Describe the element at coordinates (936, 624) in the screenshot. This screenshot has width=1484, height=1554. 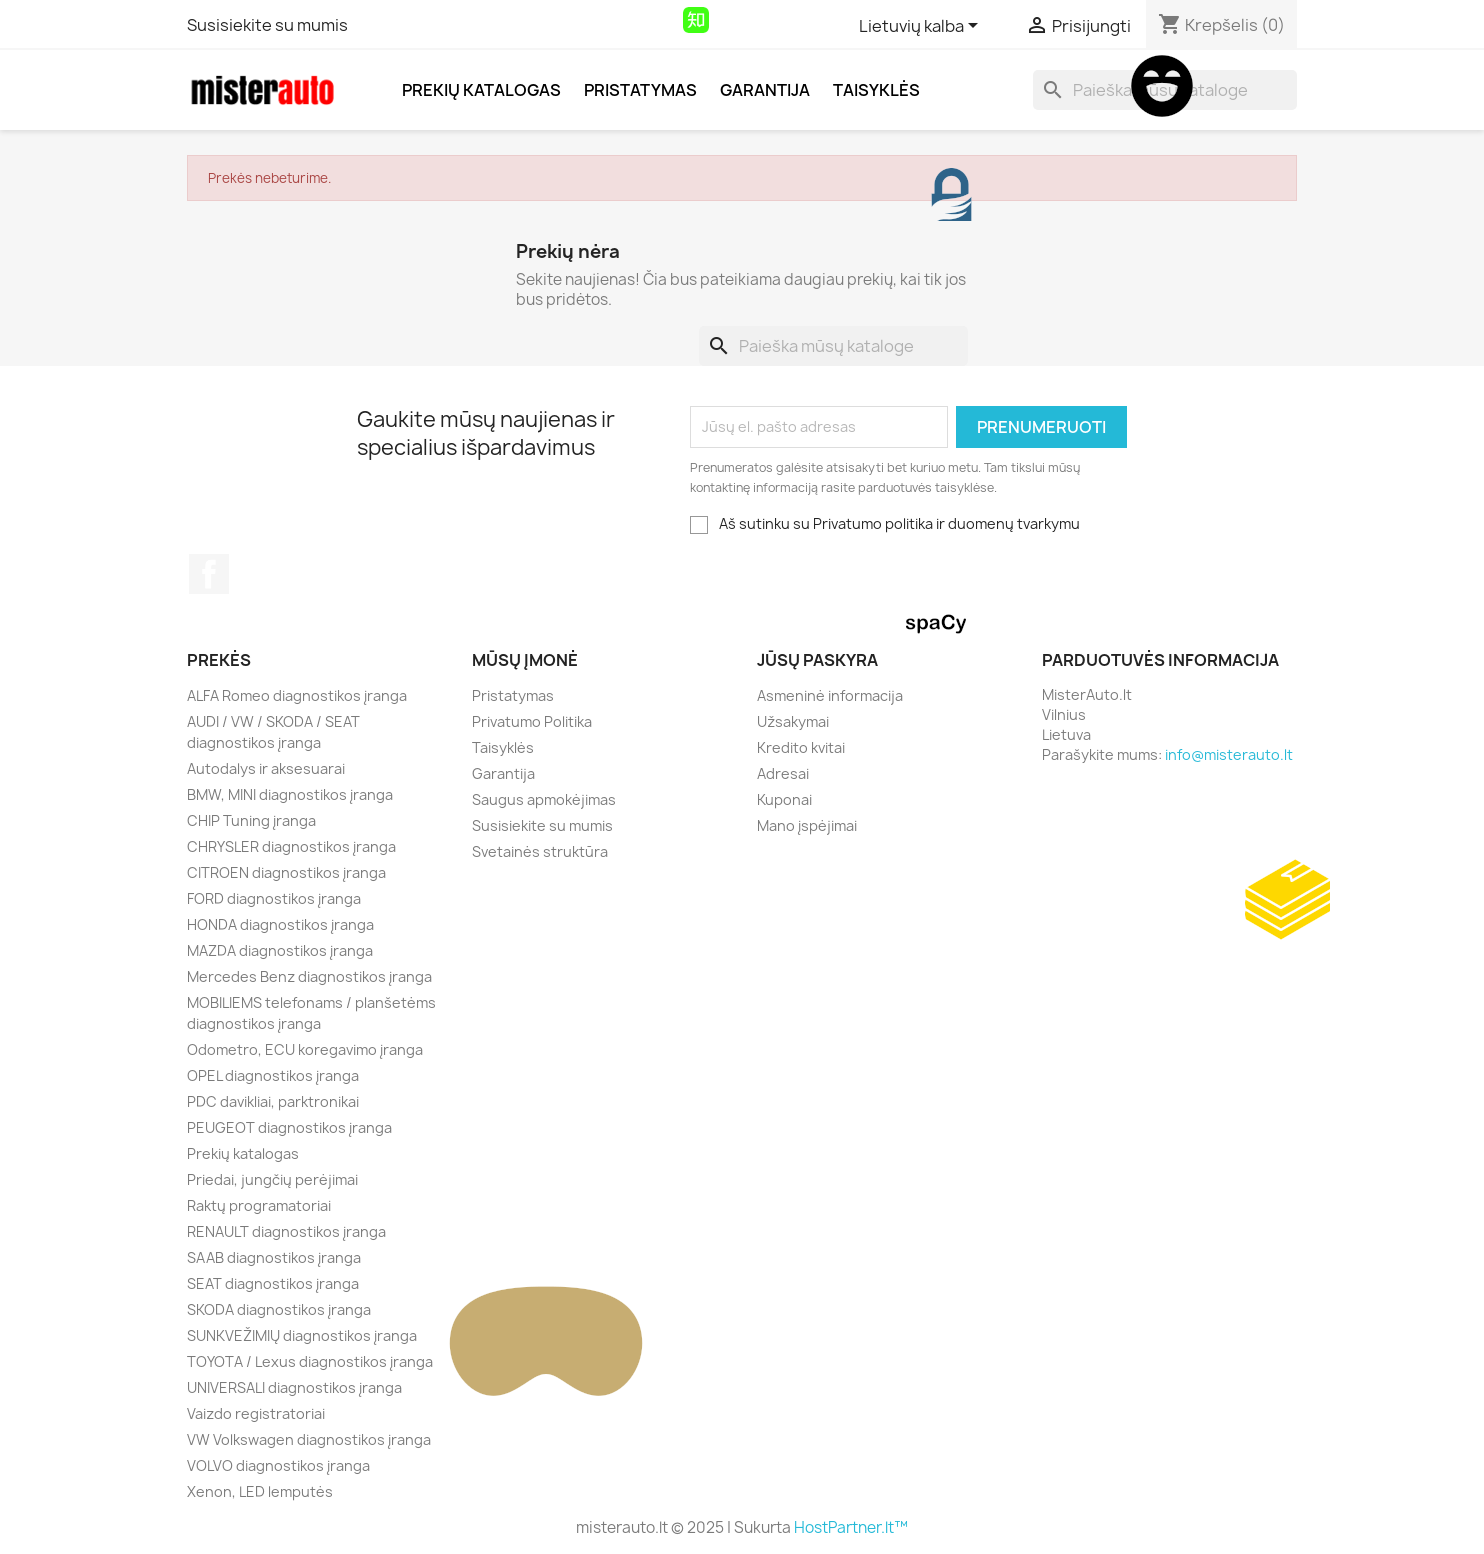
I see `open spaCy natural language processing library` at that location.